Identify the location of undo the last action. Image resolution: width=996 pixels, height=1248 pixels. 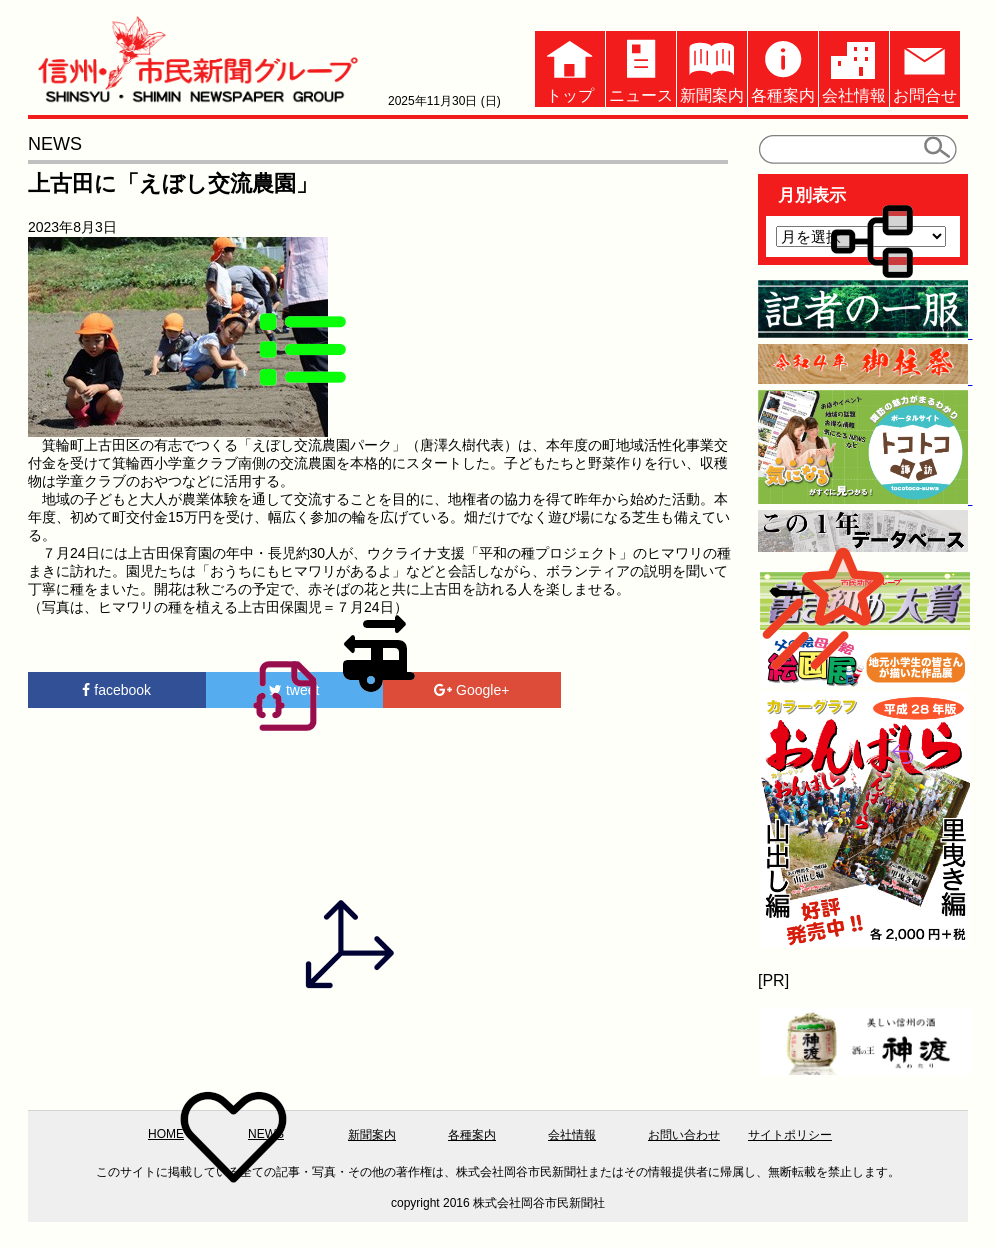
(902, 754).